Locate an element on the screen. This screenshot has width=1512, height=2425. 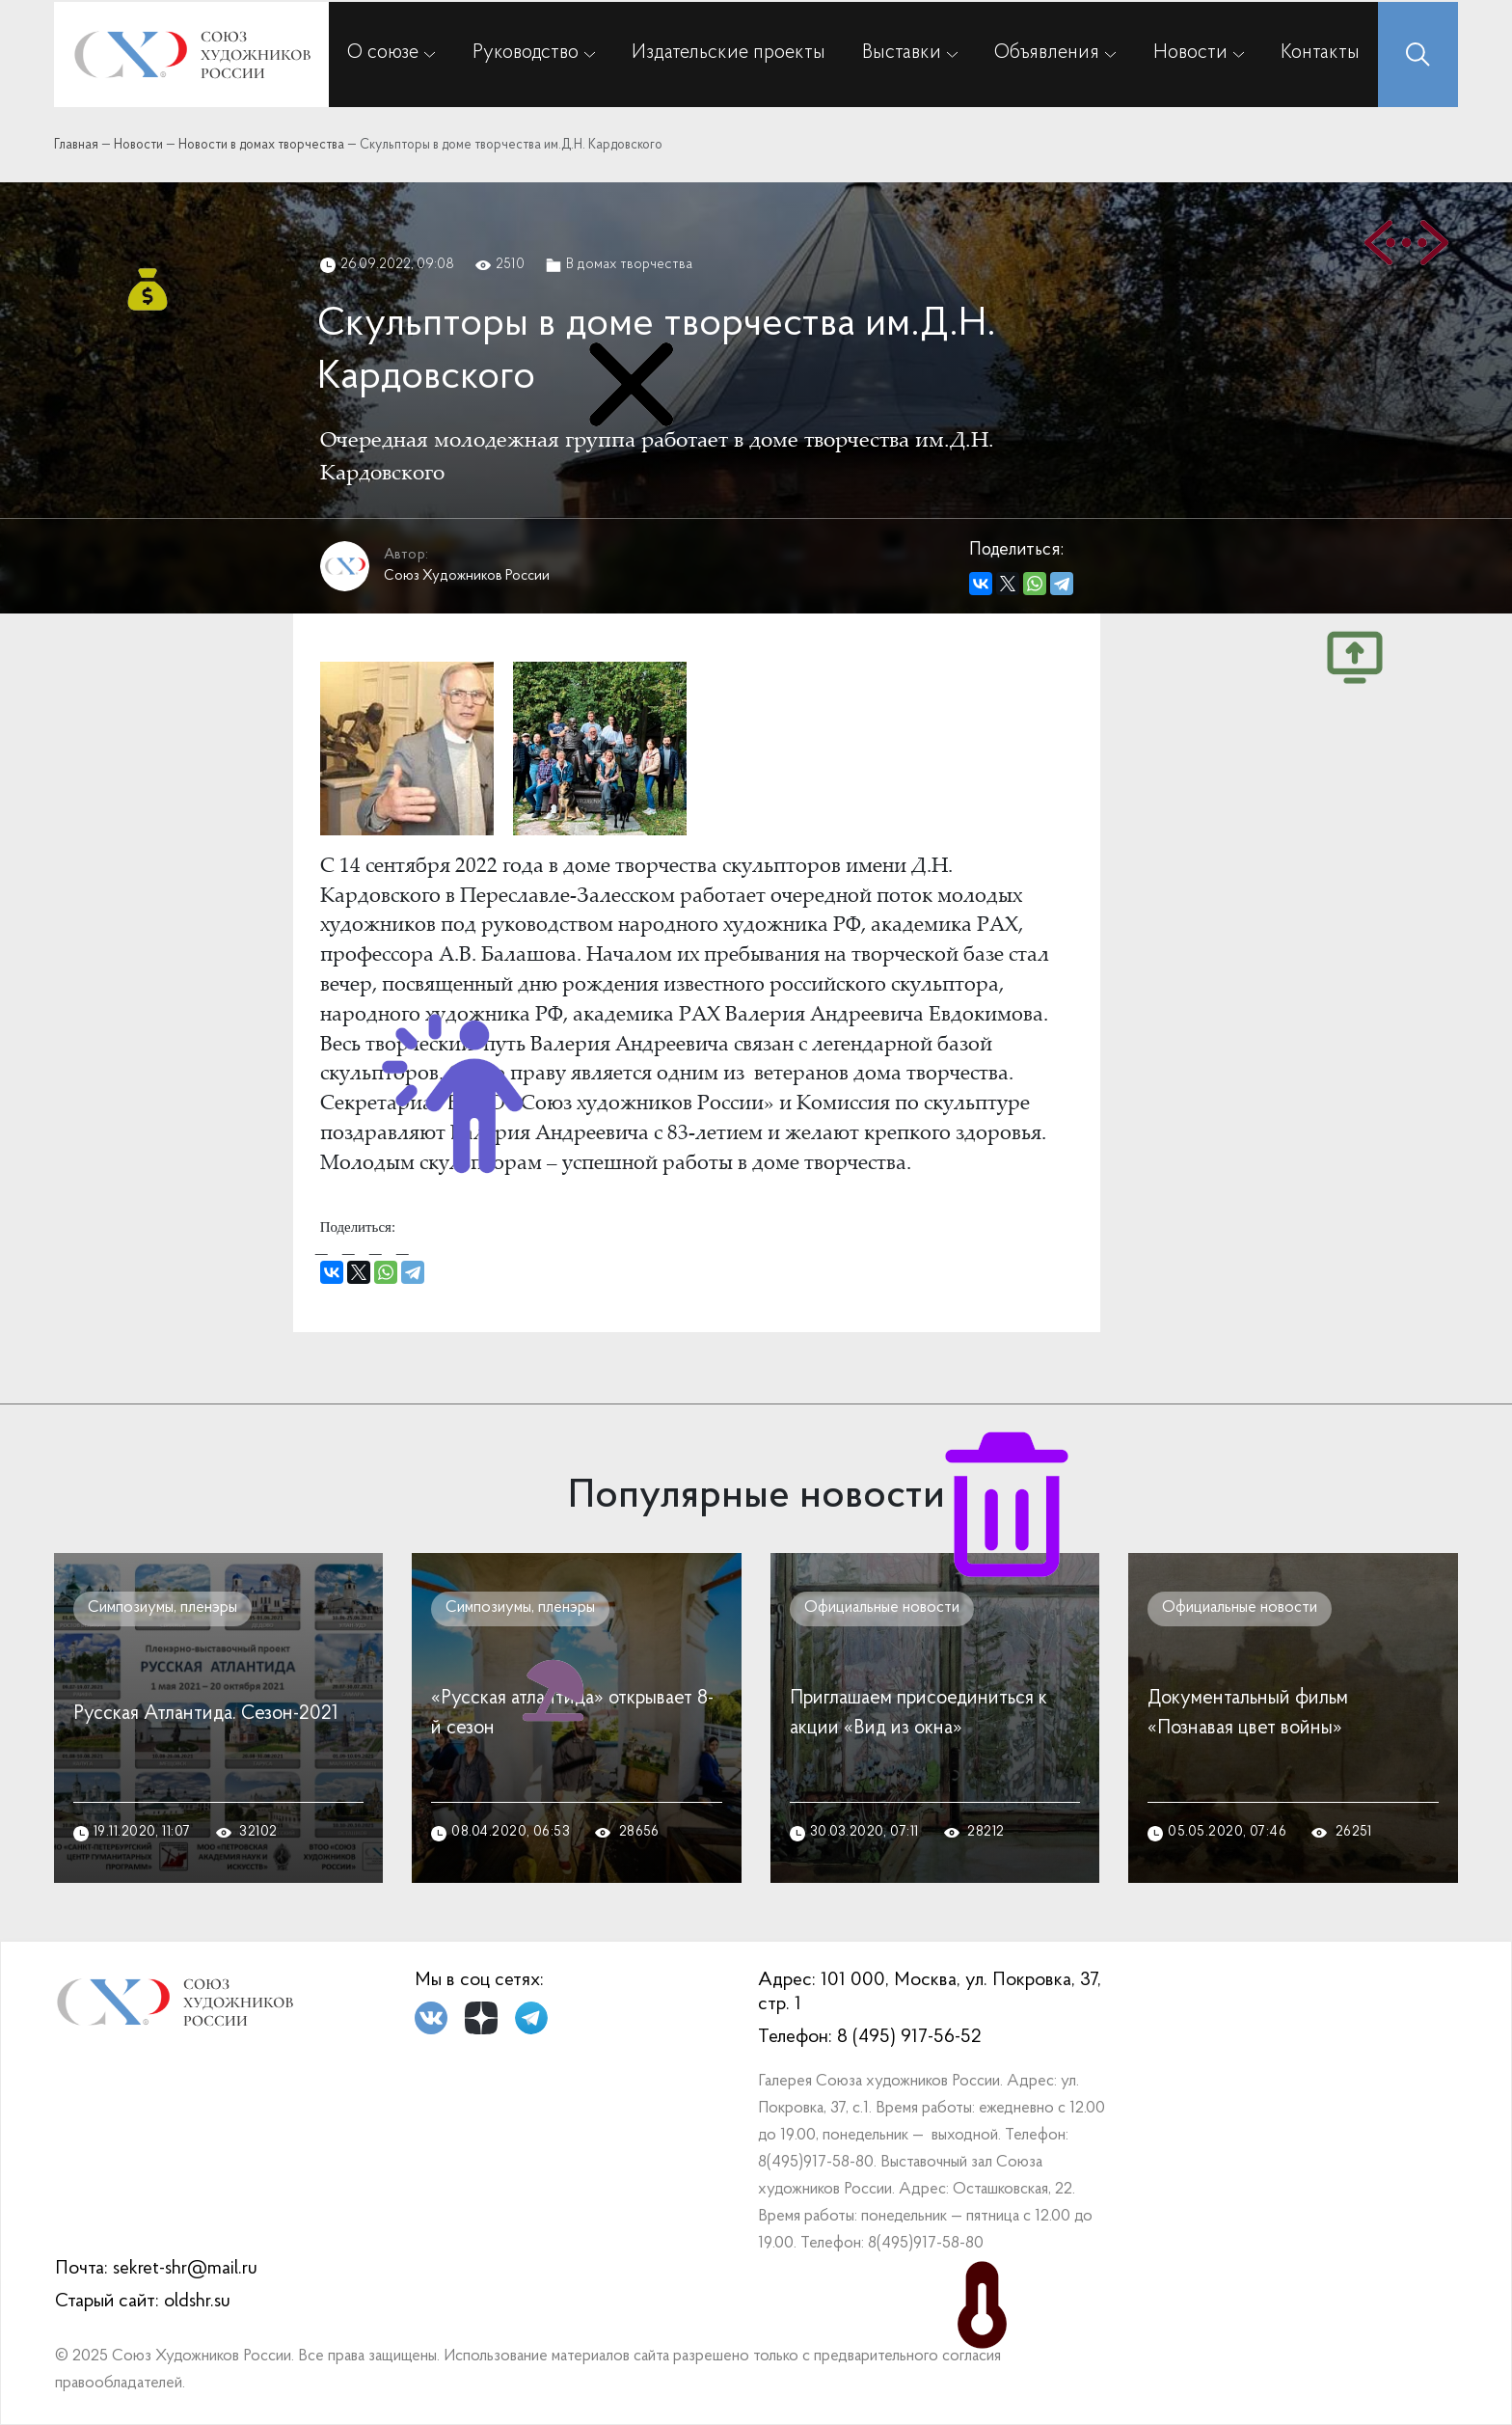
access vacation or time-off settings is located at coordinates (553, 1690).